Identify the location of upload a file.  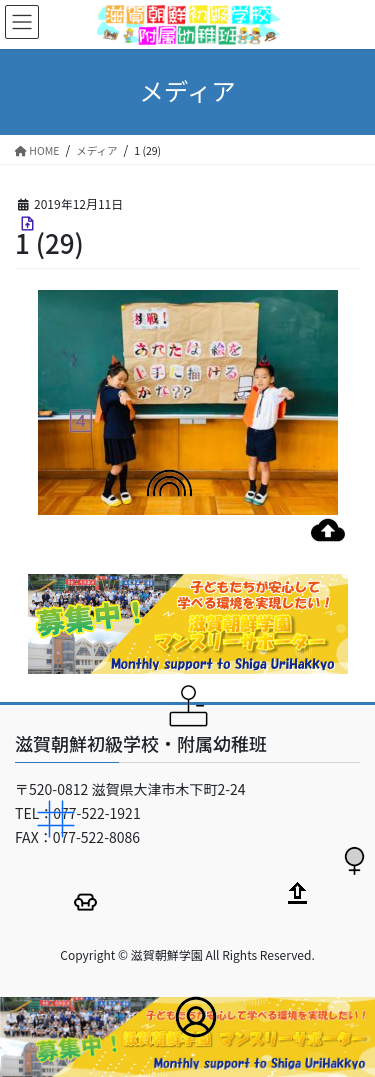
(27, 223).